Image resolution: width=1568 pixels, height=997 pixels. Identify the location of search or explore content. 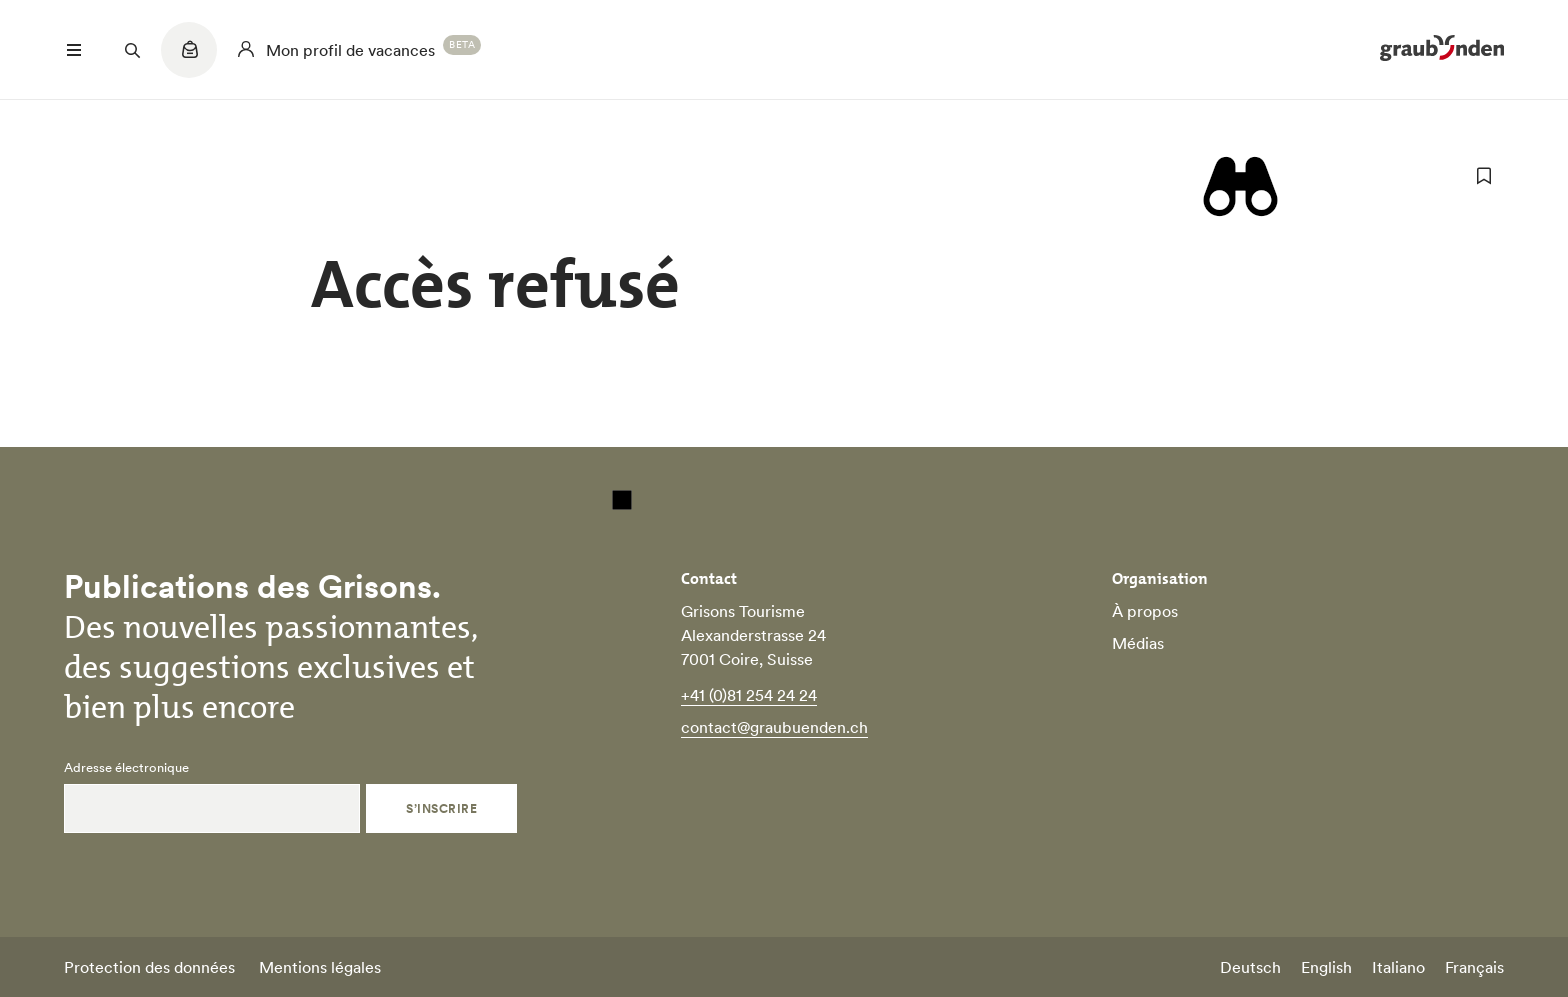
(1240, 186).